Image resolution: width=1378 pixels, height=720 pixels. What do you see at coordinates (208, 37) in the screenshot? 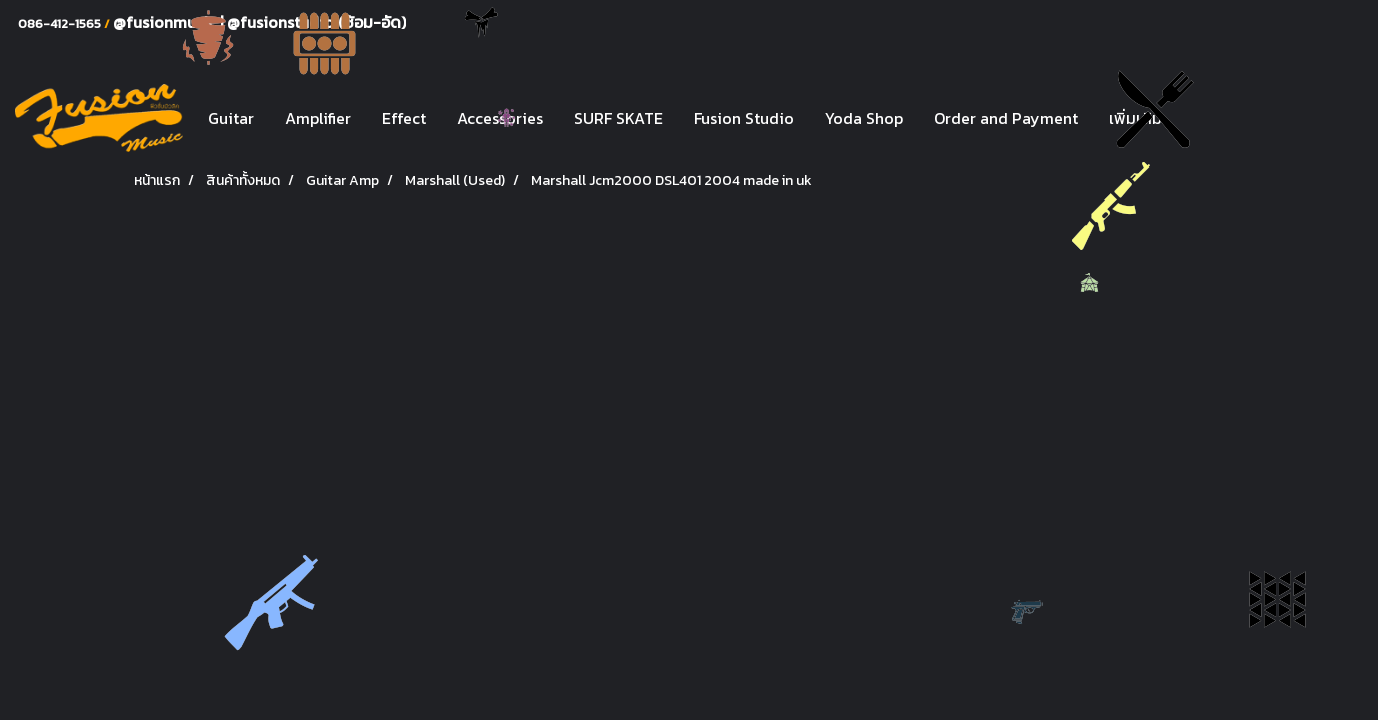
I see `access food or restaurant options in a game` at bounding box center [208, 37].